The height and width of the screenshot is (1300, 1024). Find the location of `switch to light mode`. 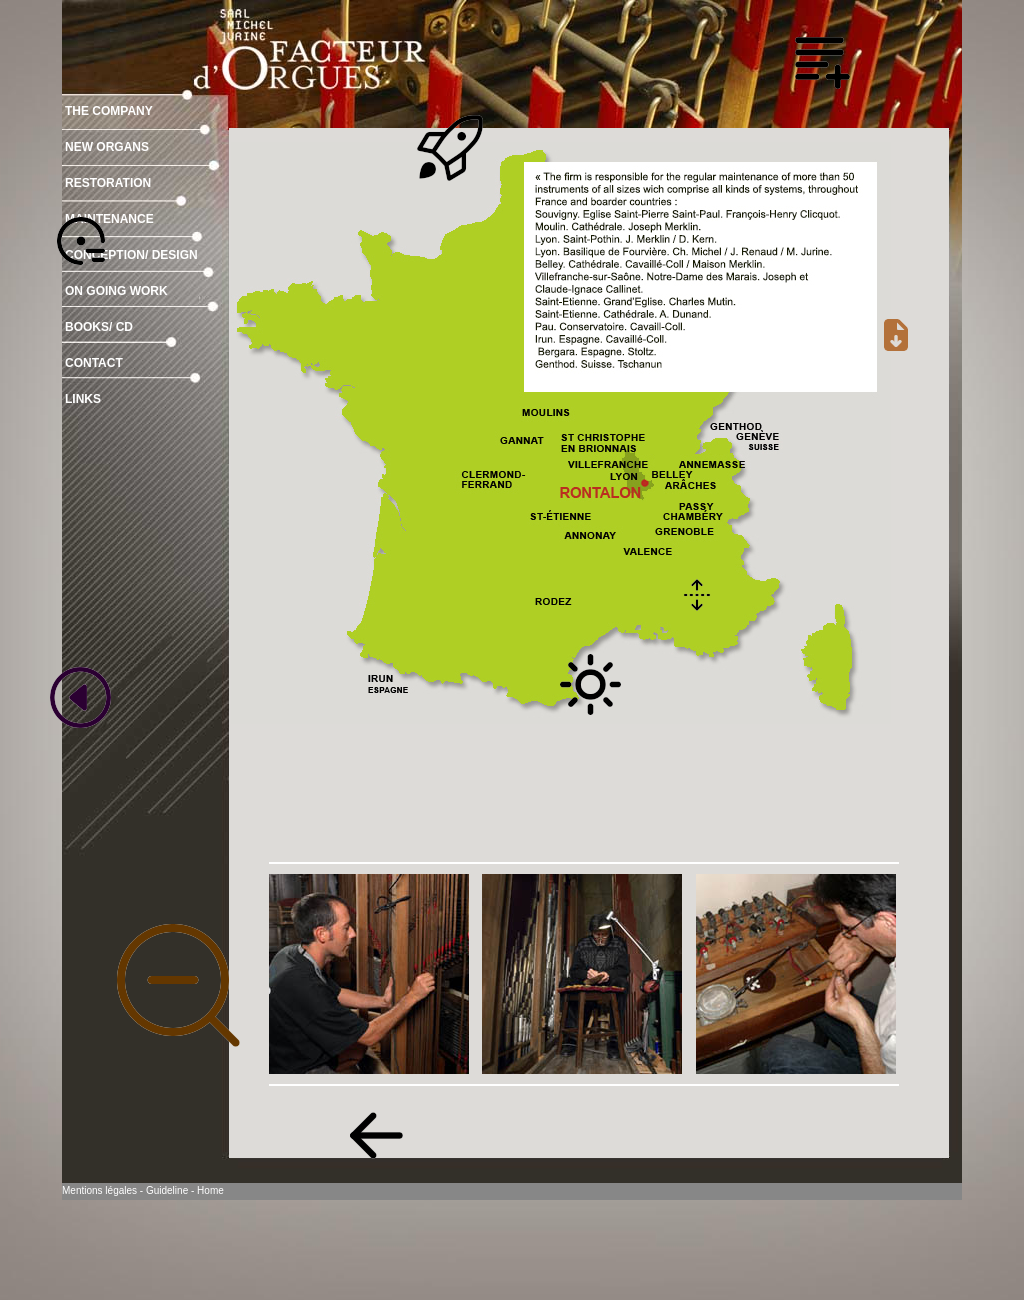

switch to light mode is located at coordinates (590, 684).